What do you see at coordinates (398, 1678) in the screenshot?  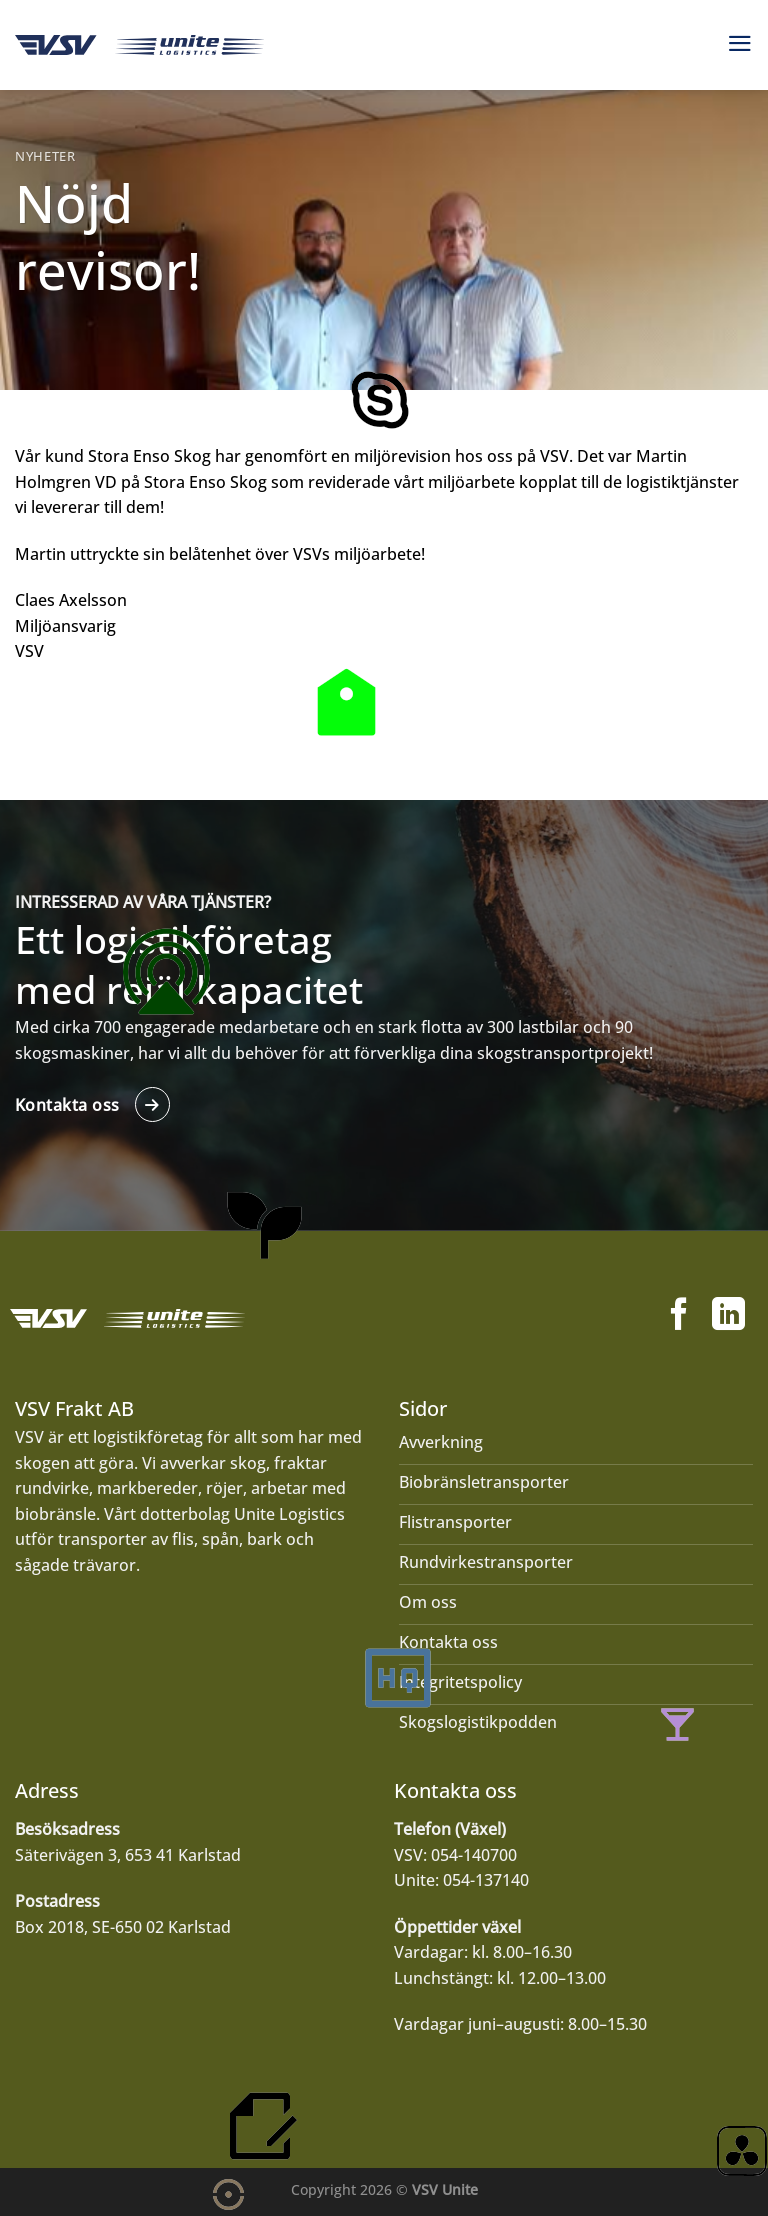 I see `indicates high quality media or streaming option` at bounding box center [398, 1678].